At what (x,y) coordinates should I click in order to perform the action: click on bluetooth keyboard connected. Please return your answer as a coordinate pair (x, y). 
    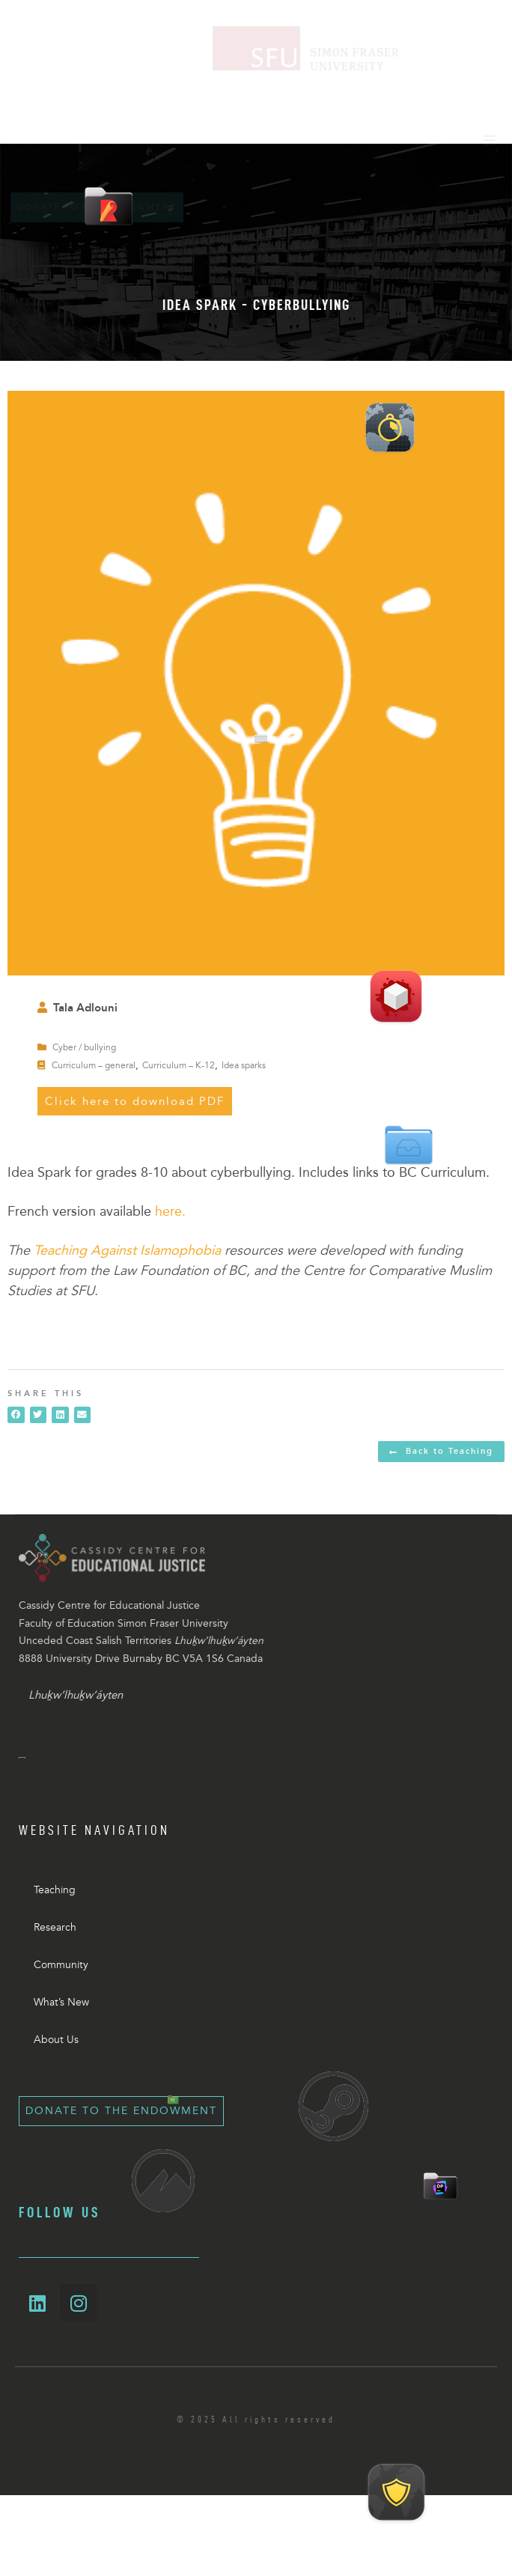
    Looking at the image, I should click on (260, 737).